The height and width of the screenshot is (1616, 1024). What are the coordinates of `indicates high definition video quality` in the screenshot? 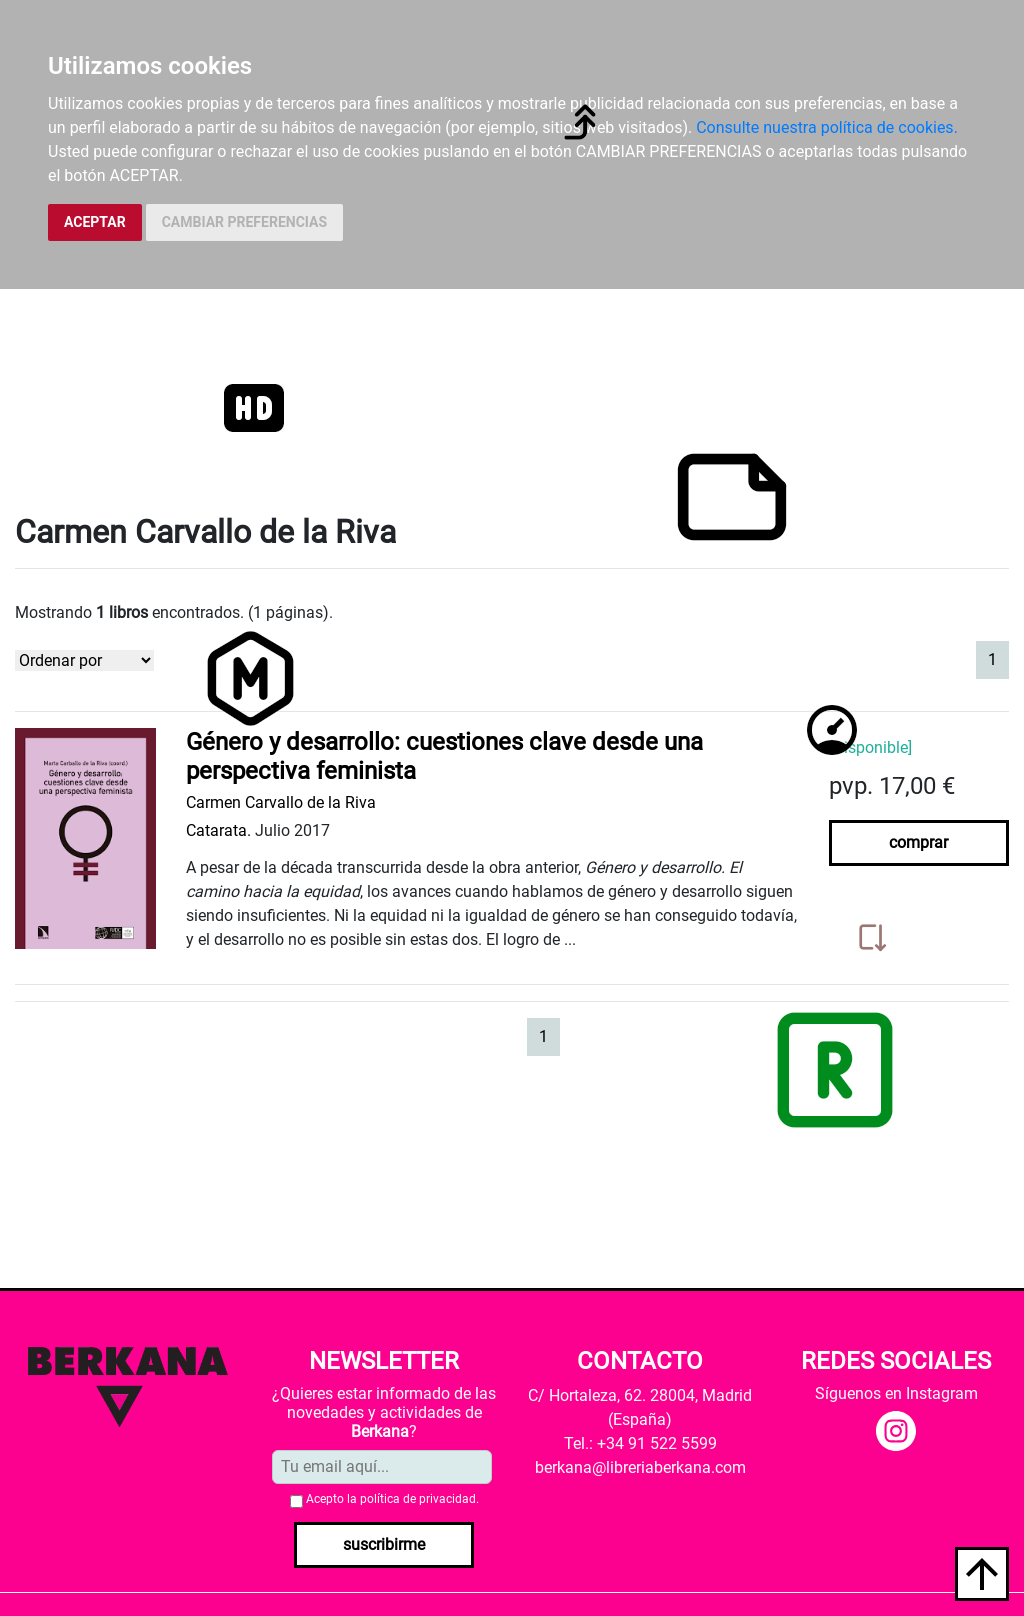 It's located at (254, 408).